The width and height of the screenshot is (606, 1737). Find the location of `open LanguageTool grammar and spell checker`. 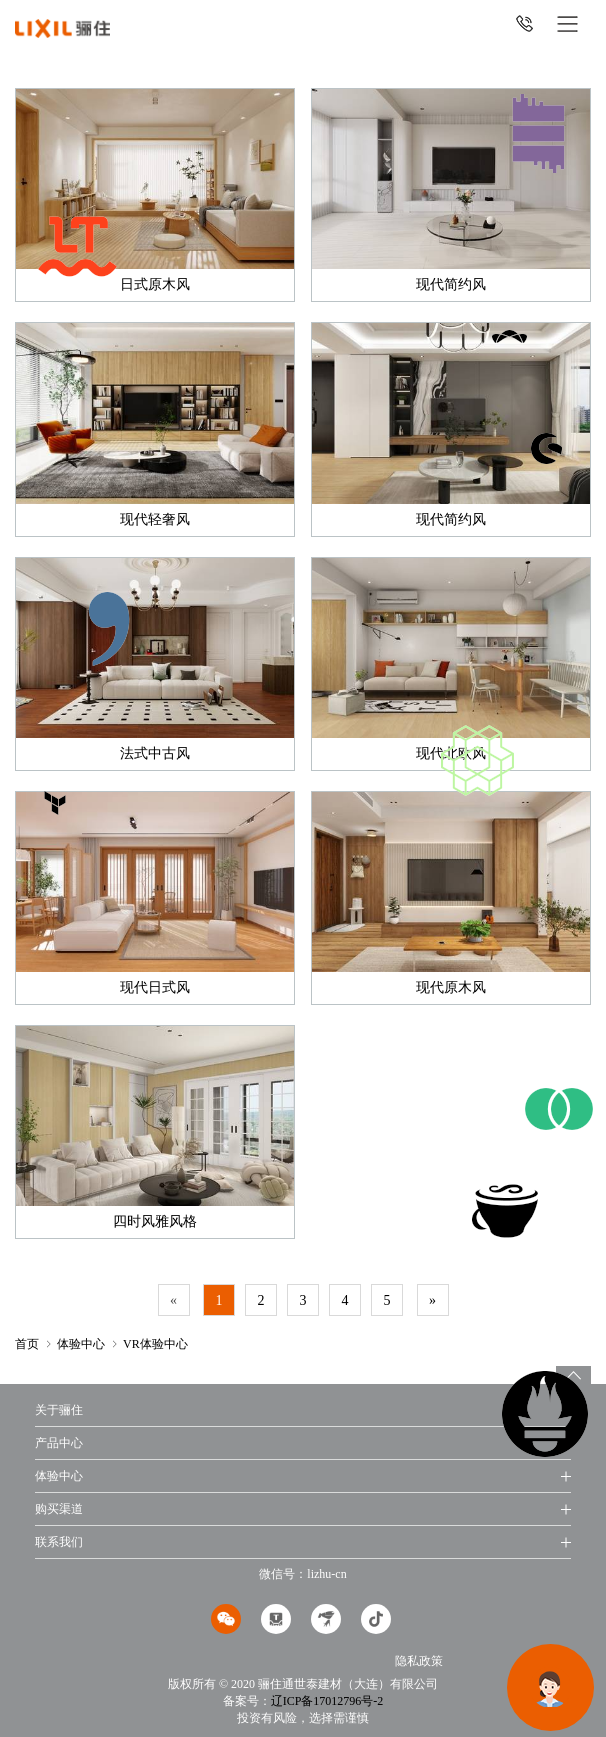

open LanguageTool grammar and spell checker is located at coordinates (77, 246).